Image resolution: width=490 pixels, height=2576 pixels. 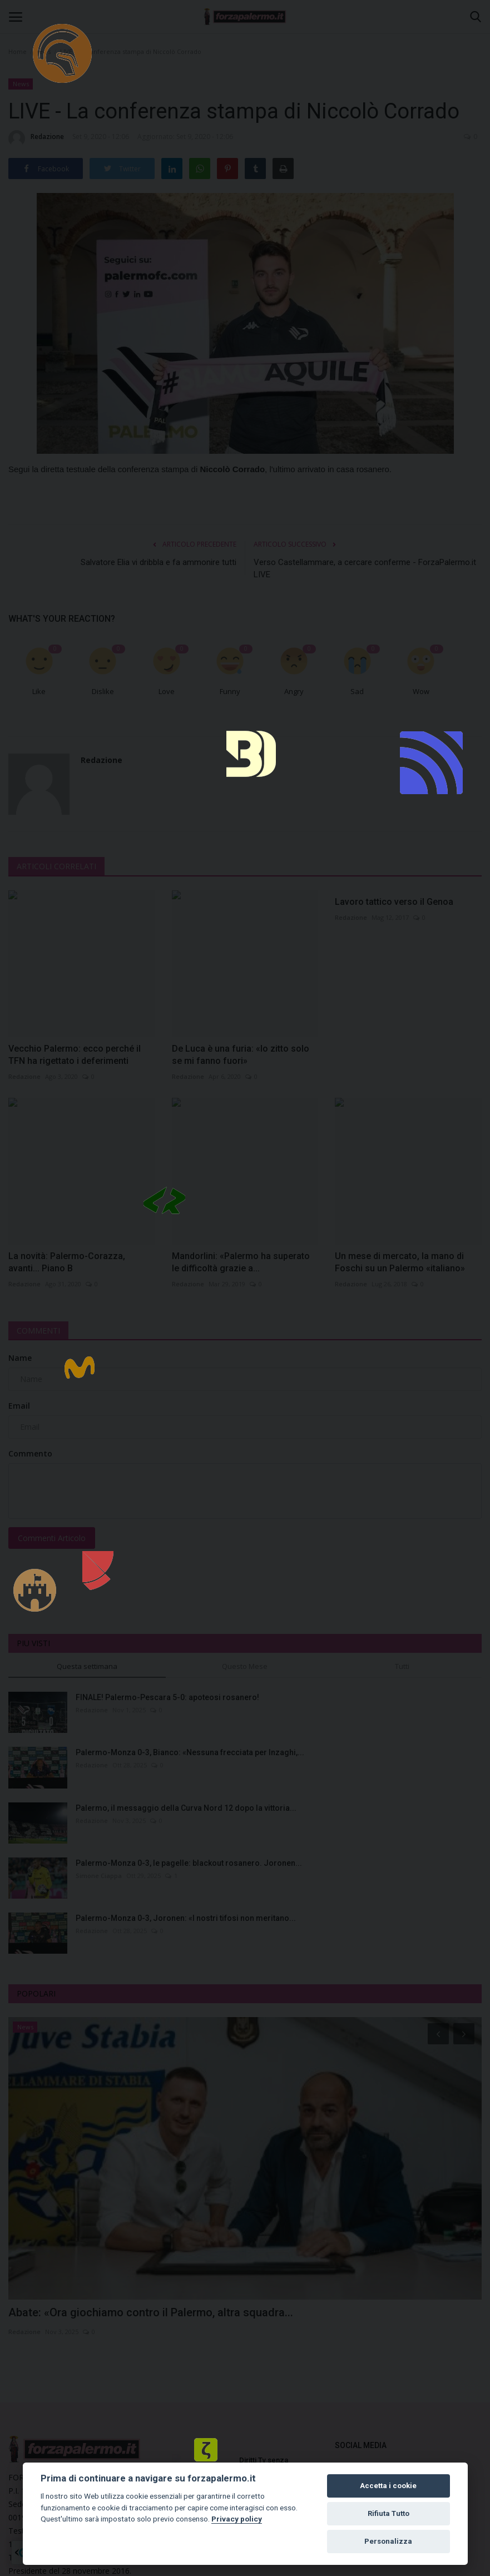 I want to click on open zettlr markdown editor, so click(x=206, y=2450).